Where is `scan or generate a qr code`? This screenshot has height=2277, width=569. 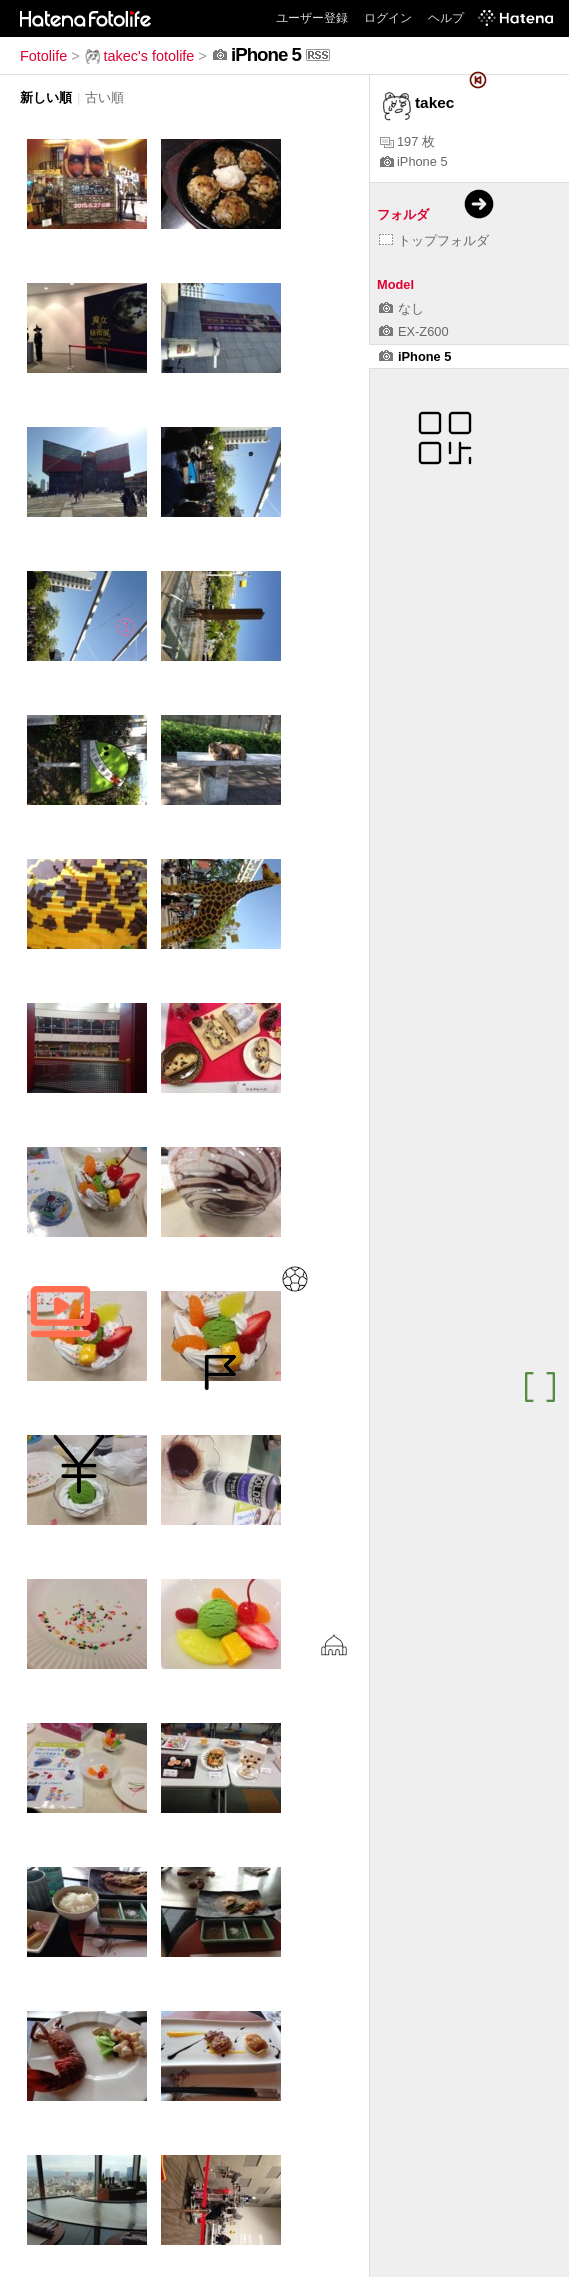 scan or generate a qr code is located at coordinates (445, 438).